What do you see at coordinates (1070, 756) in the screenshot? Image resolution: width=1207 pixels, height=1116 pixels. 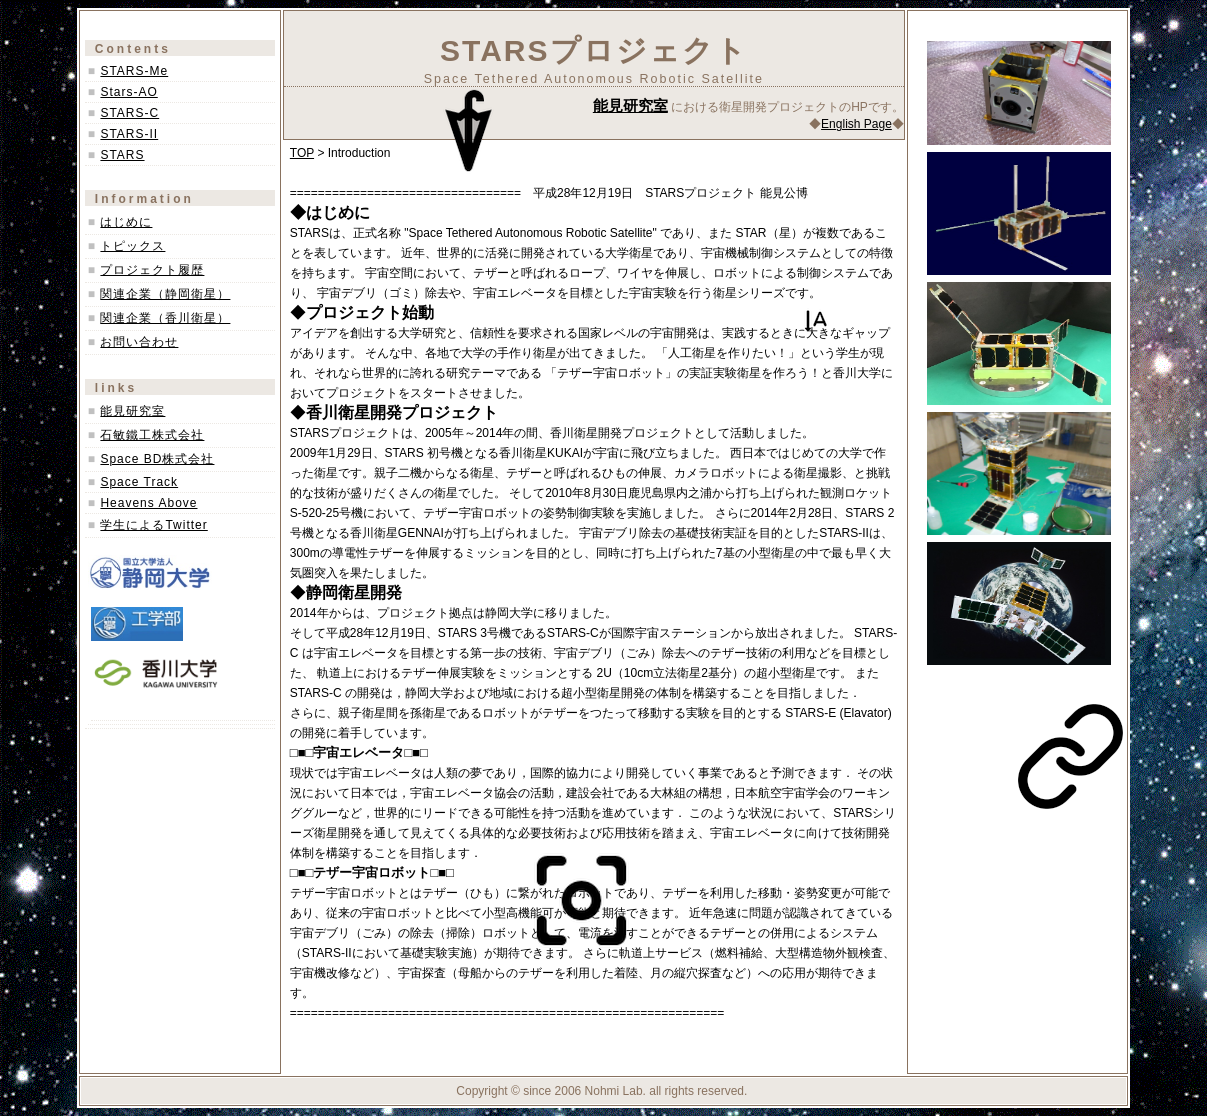 I see `copy or share a link` at bounding box center [1070, 756].